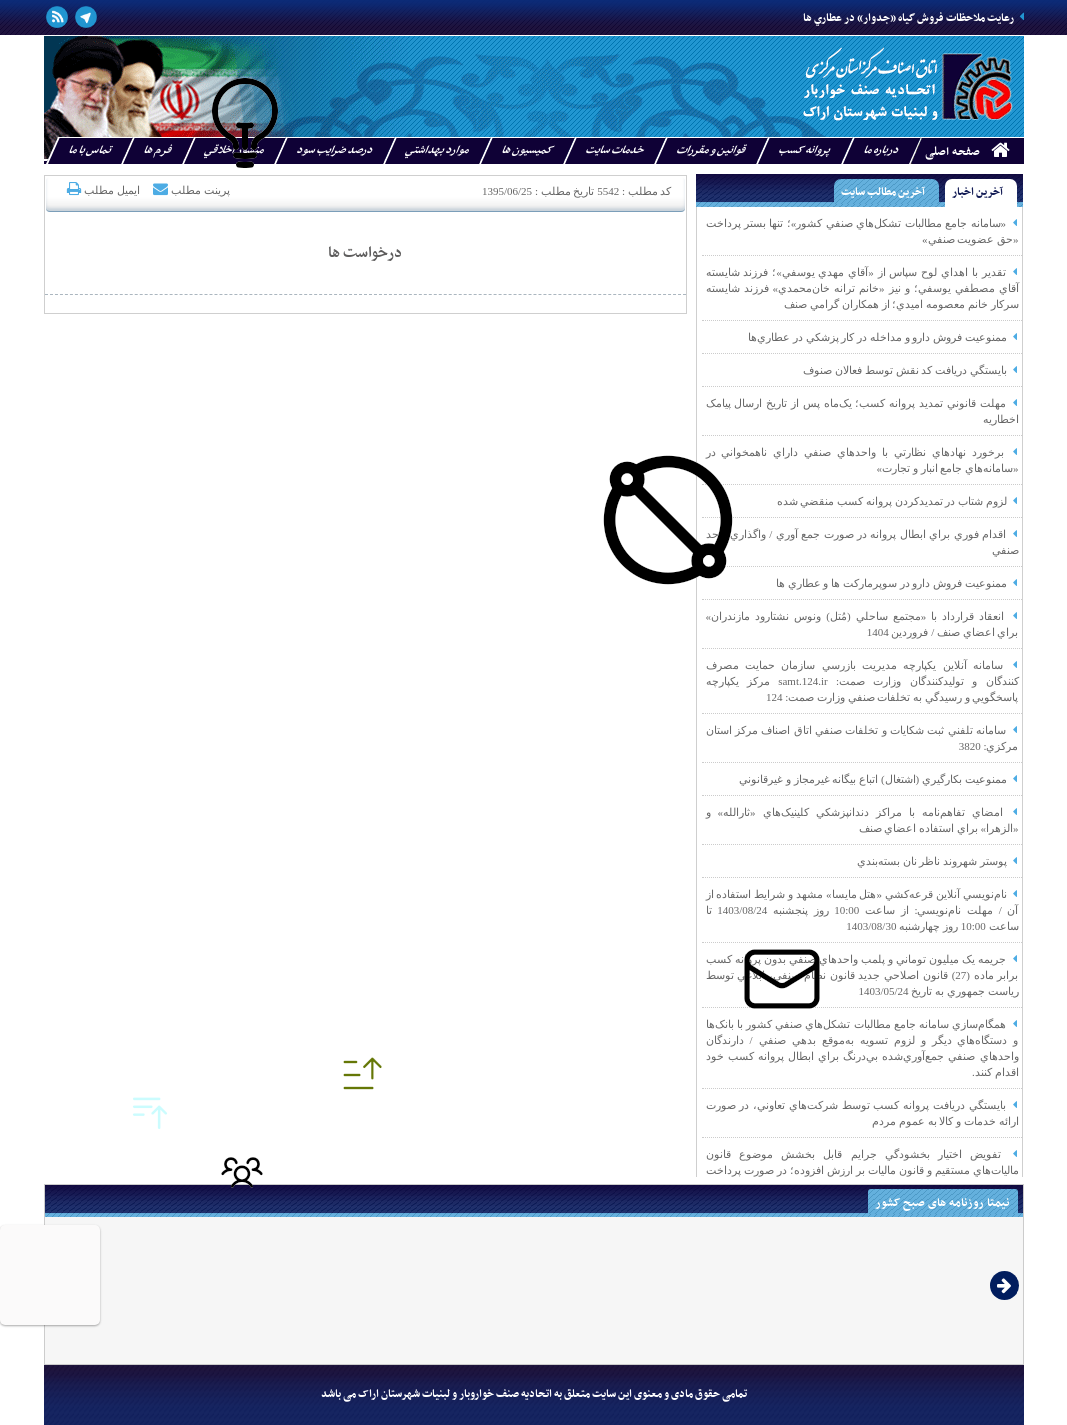 The width and height of the screenshot is (1067, 1425). Describe the element at coordinates (245, 123) in the screenshot. I see `view tips or suggestions` at that location.